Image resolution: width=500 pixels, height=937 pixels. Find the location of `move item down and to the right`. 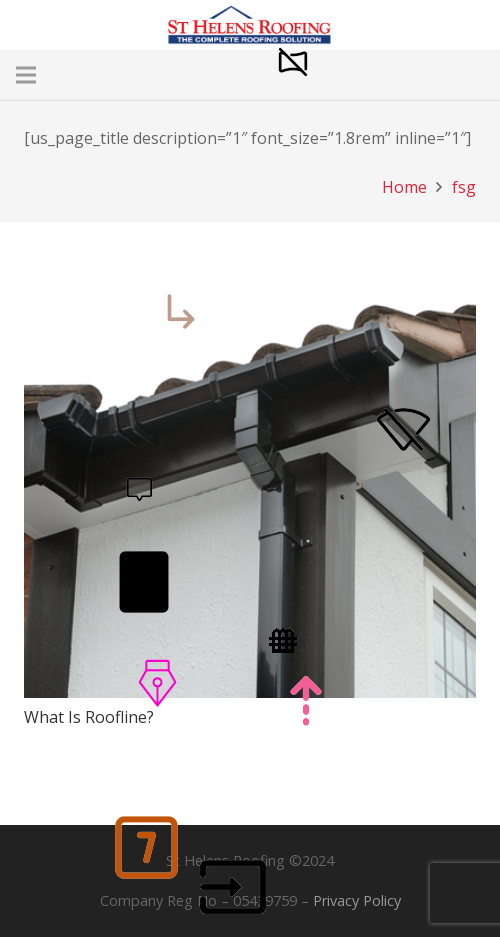

move item down and to the right is located at coordinates (178, 311).